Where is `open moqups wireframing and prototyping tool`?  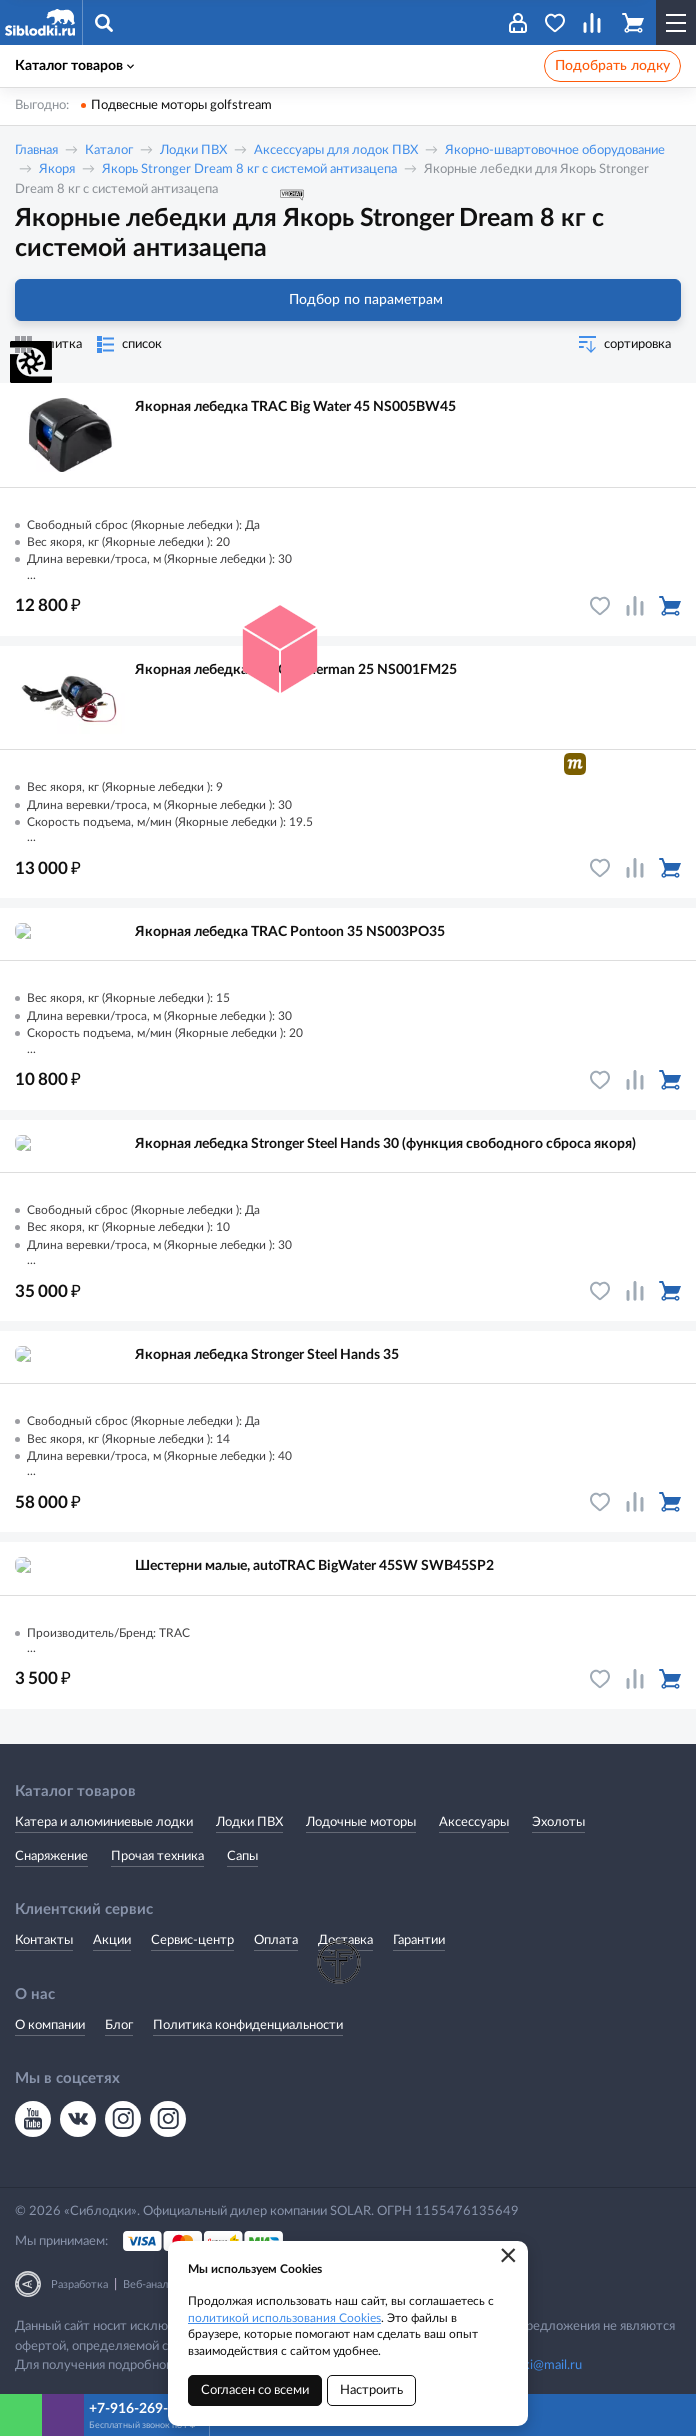 open moqups wireframing and prototyping tool is located at coordinates (575, 764).